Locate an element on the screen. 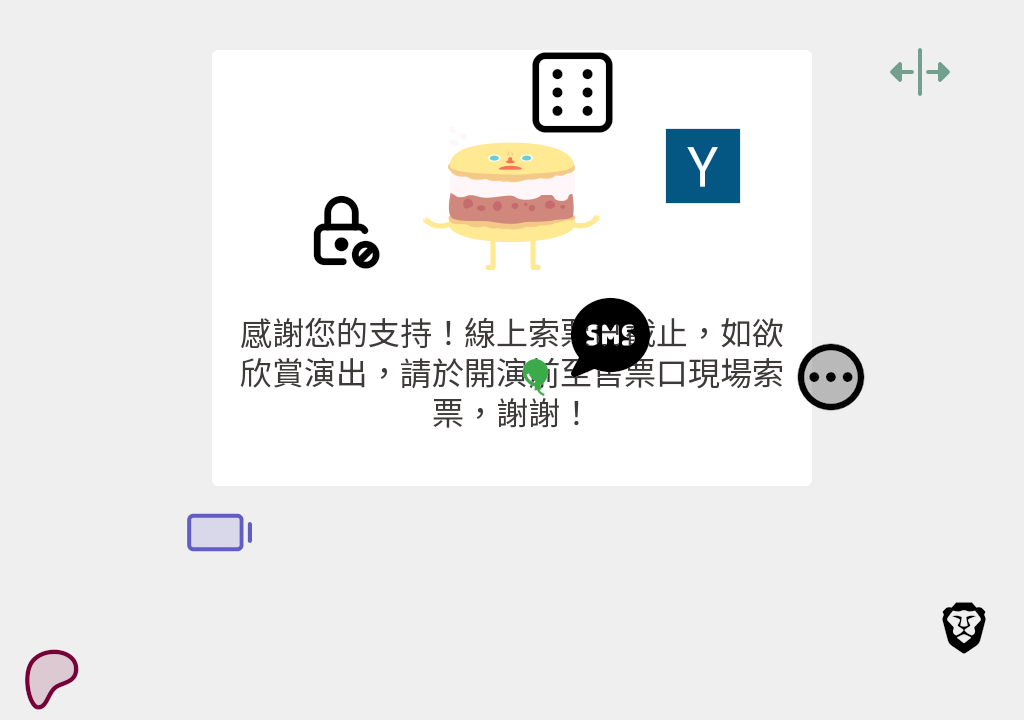  open brave browser is located at coordinates (964, 628).